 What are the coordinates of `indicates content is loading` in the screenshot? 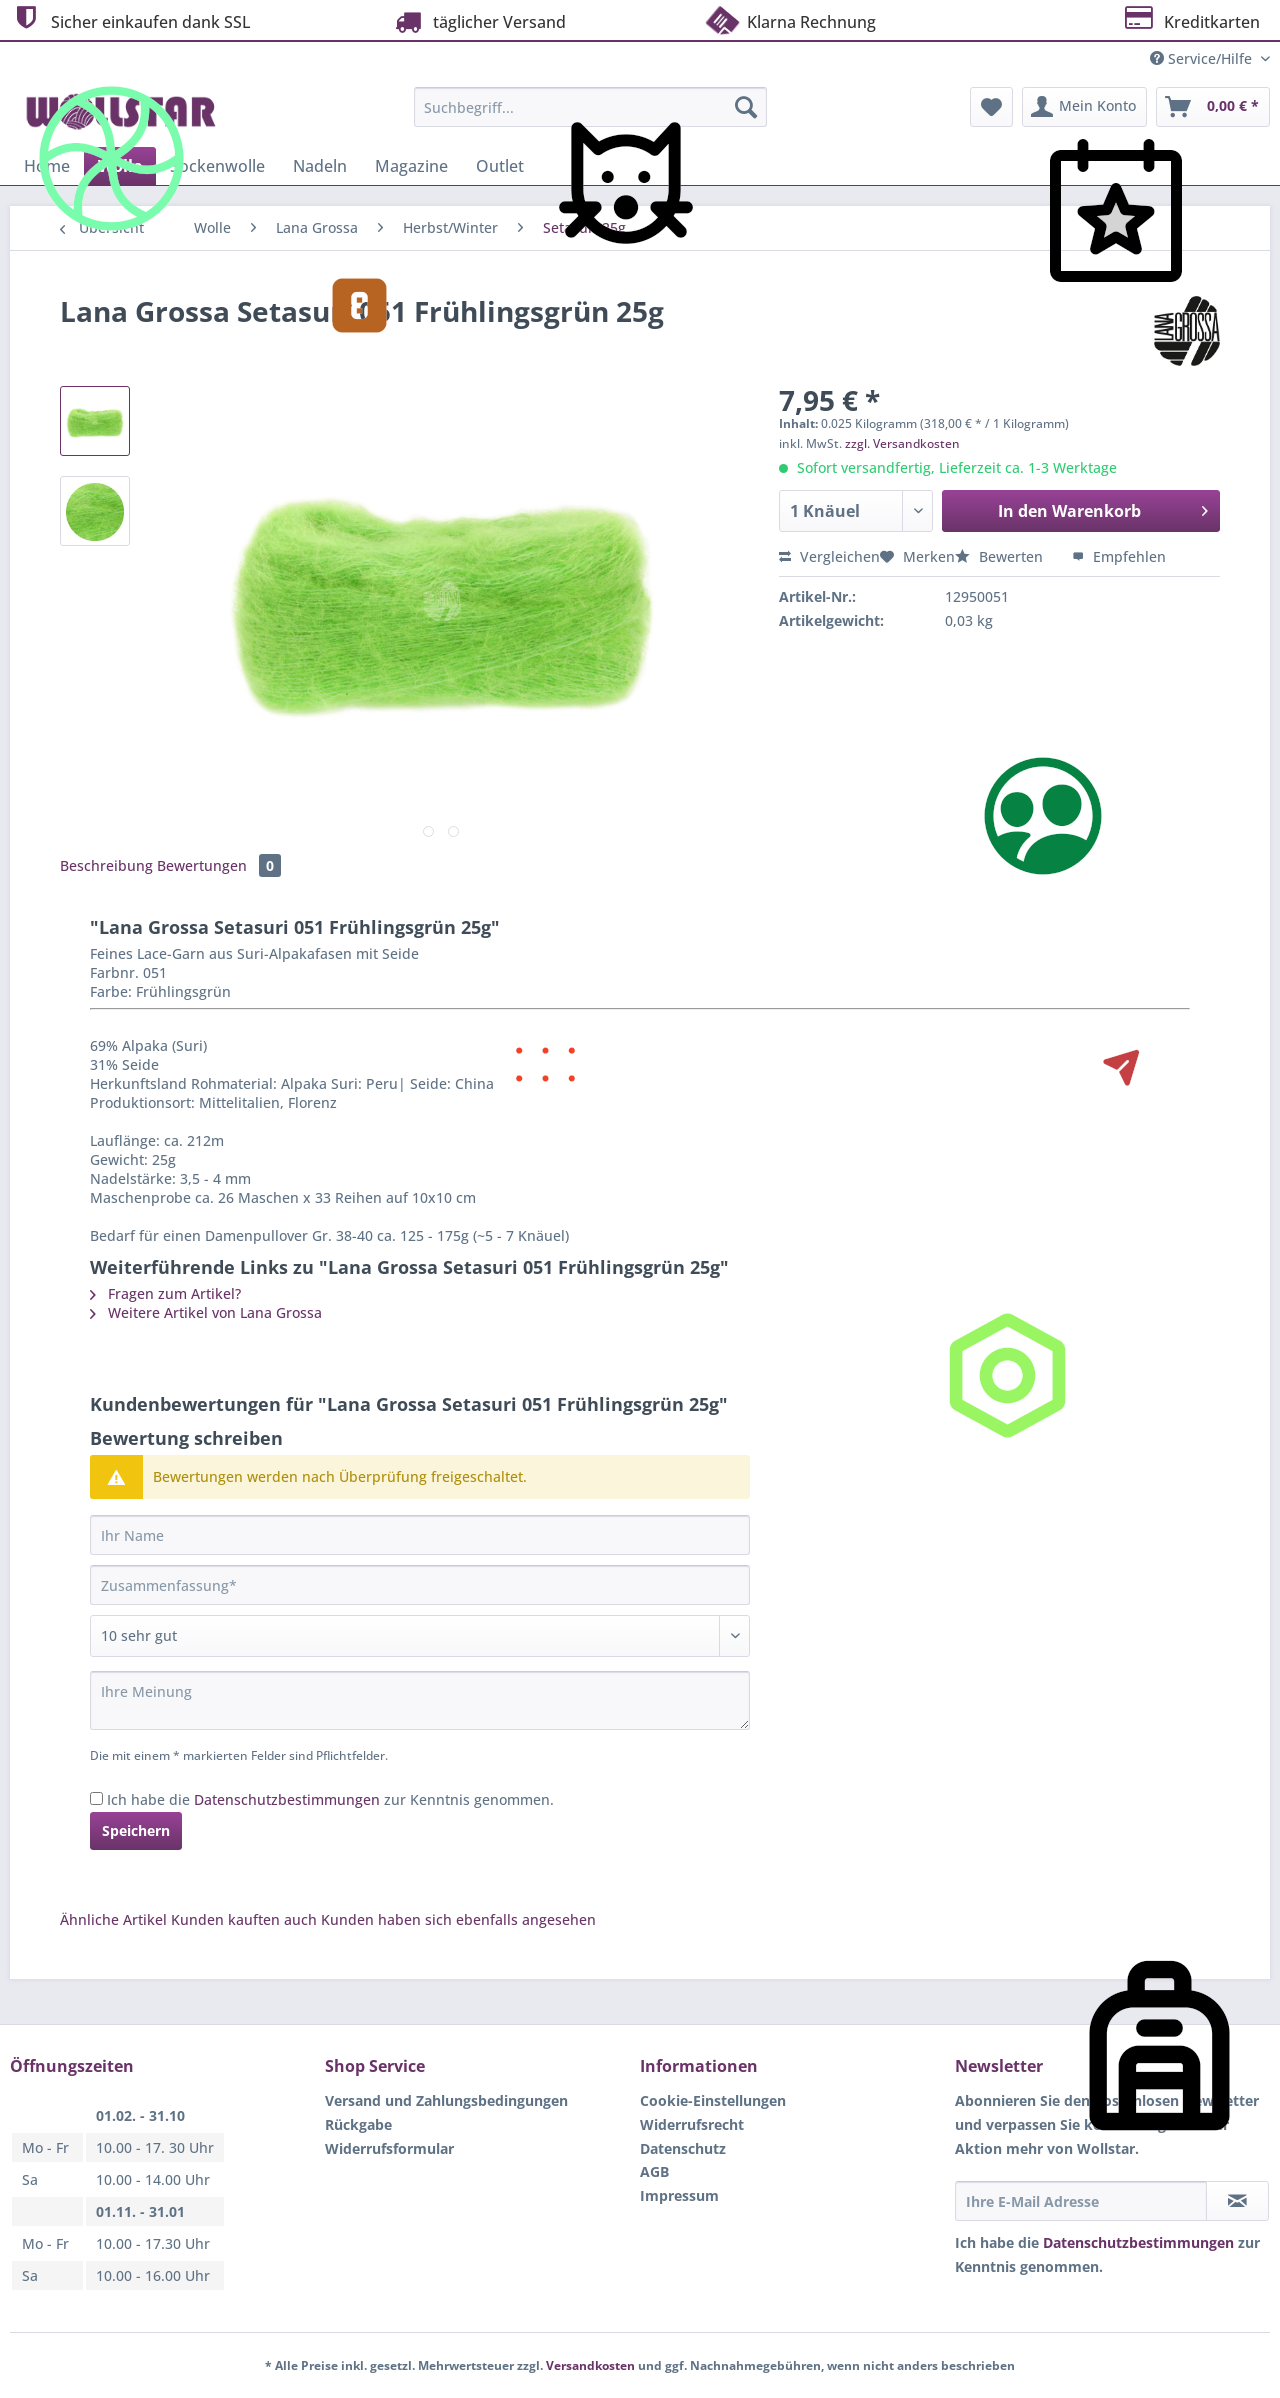 It's located at (111, 158).